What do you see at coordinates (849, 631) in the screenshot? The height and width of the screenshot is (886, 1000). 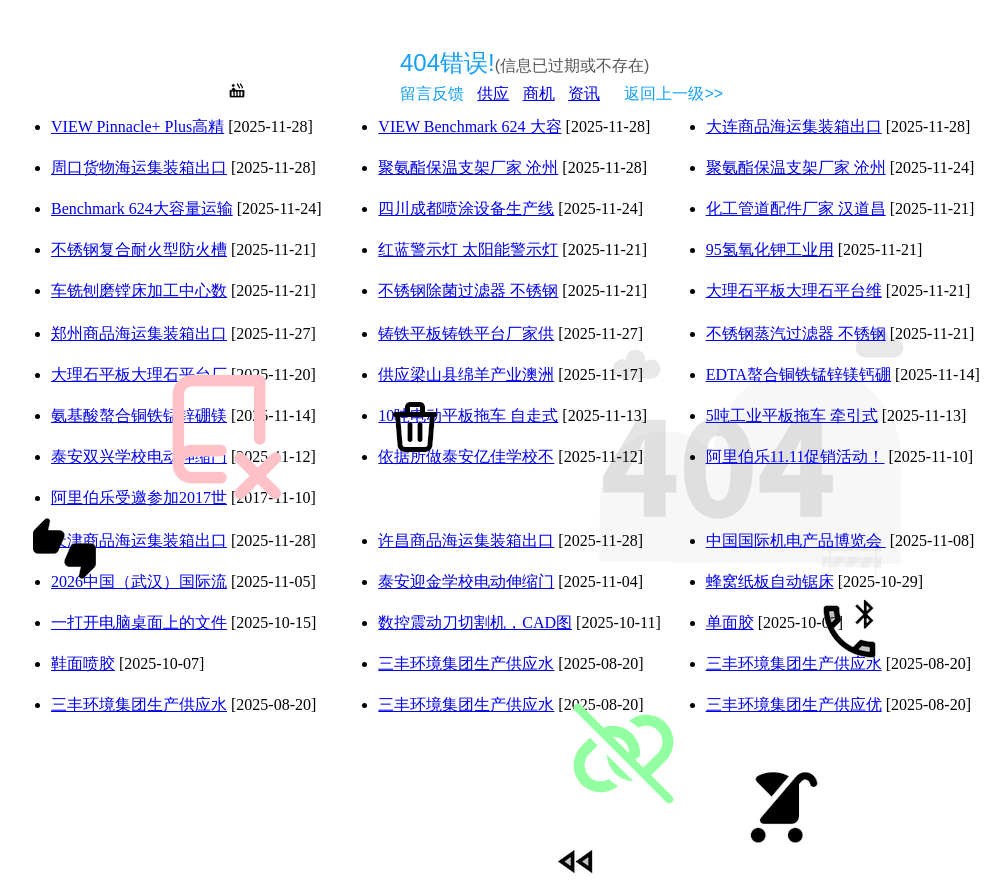 I see `phone call connected via bluetooth speaker` at bounding box center [849, 631].